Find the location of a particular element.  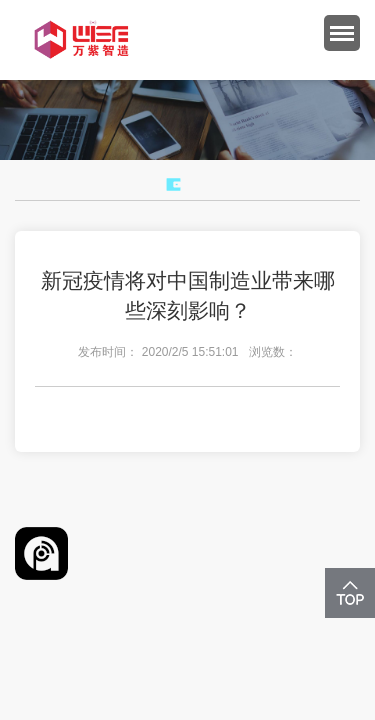

access your wallet or payment methods is located at coordinates (173, 184).